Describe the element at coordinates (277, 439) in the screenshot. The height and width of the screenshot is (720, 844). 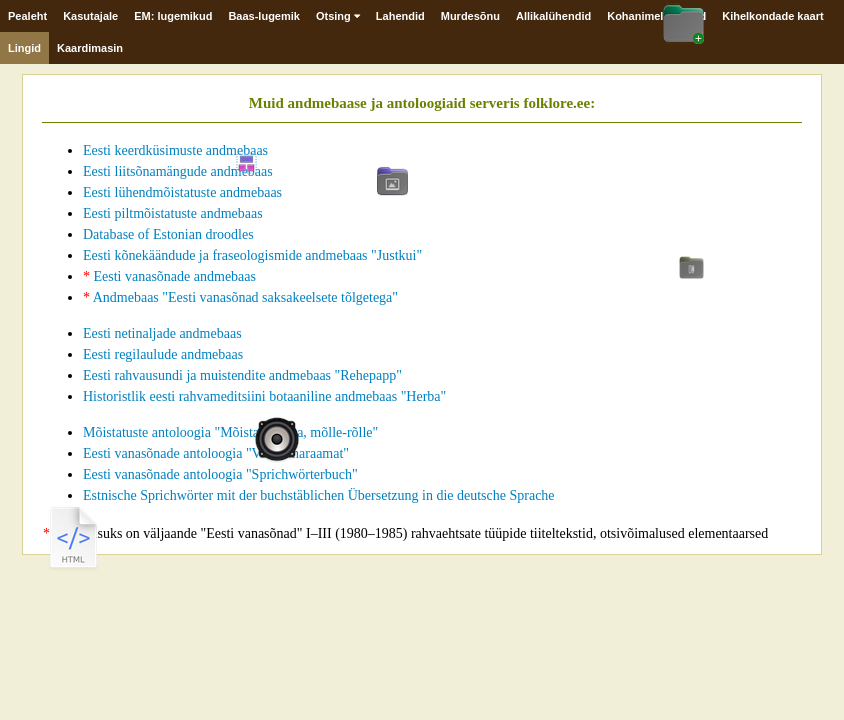
I see `adjust speaker or audio output volume` at that location.